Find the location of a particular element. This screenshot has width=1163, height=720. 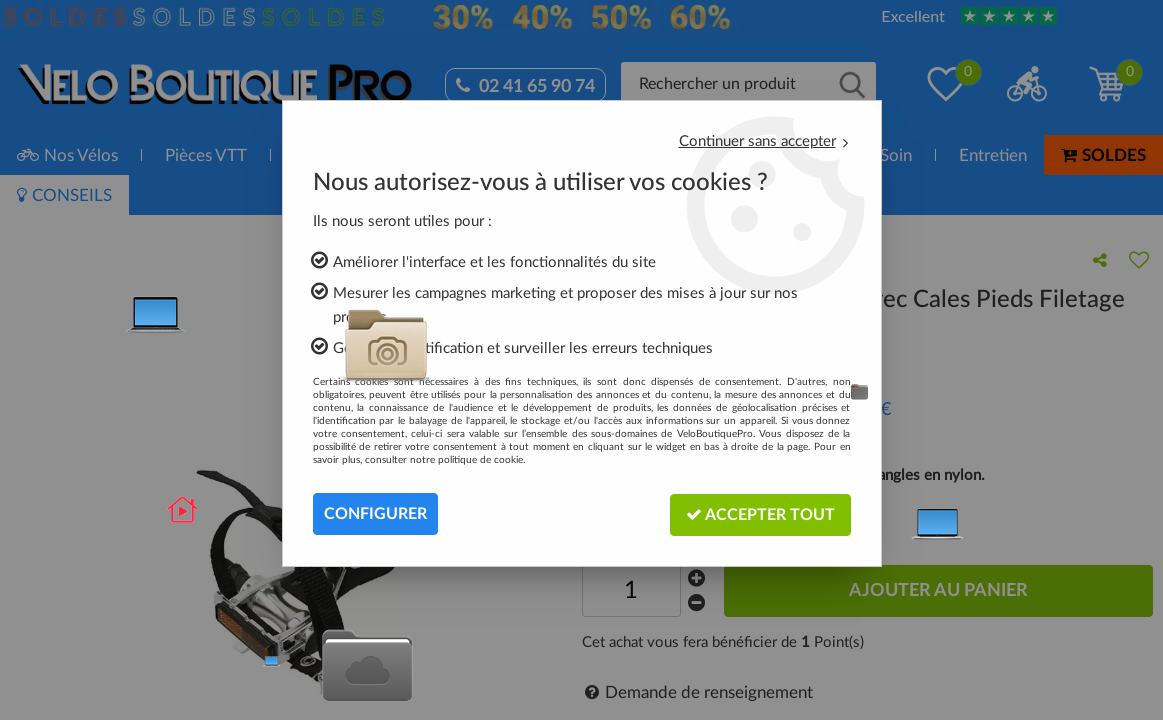

access cloud-synced files and folders is located at coordinates (367, 665).